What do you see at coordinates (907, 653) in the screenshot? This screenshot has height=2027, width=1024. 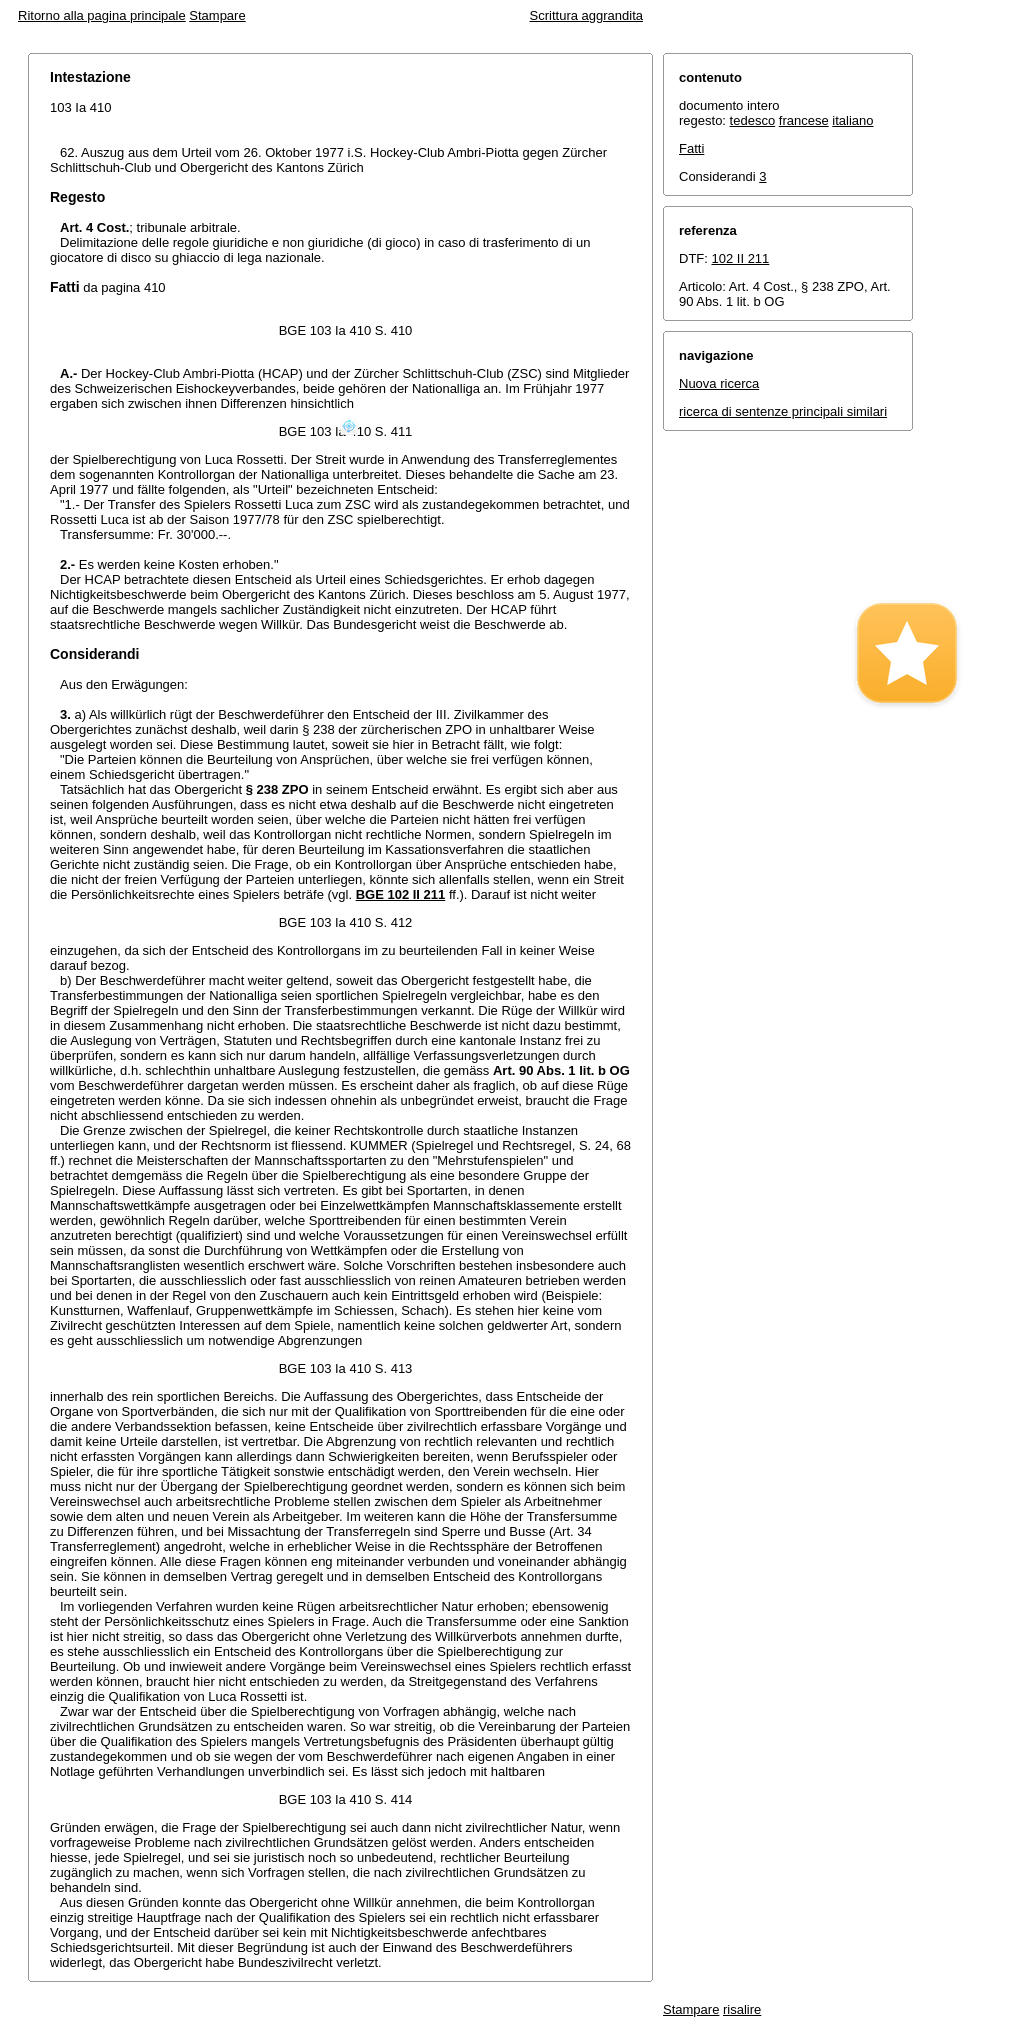 I see `view featured applications` at bounding box center [907, 653].